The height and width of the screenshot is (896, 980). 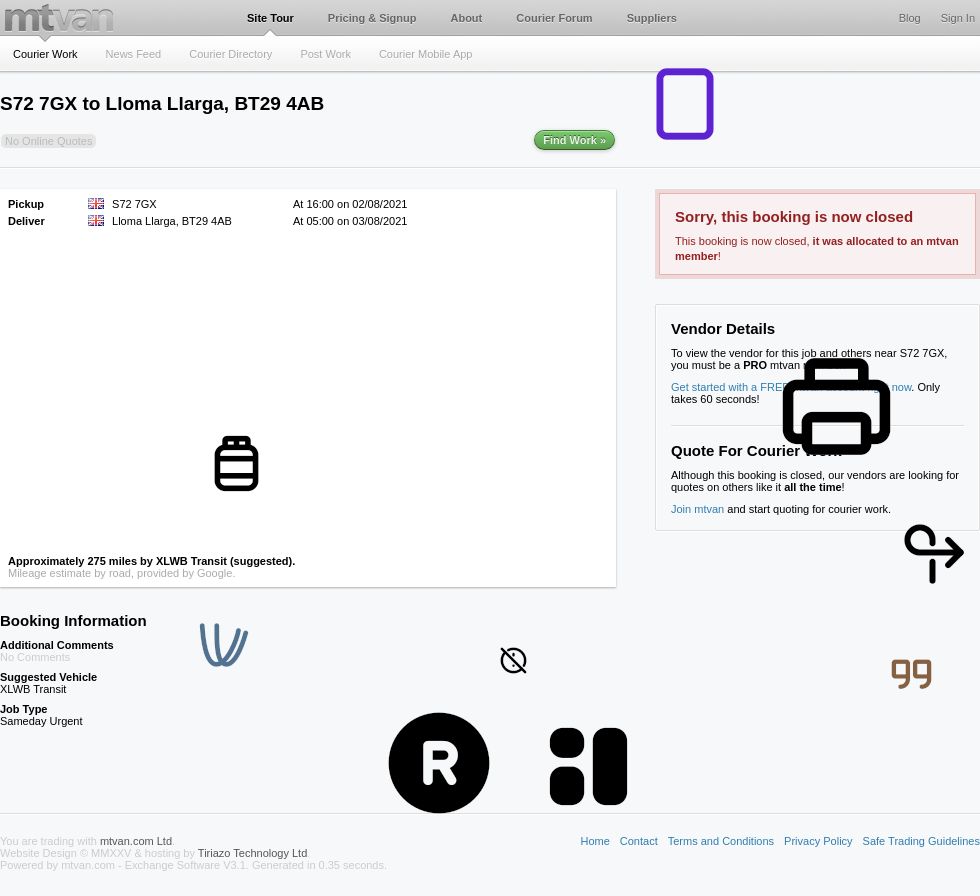 What do you see at coordinates (513, 660) in the screenshot?
I see `disable or mute alerts` at bounding box center [513, 660].